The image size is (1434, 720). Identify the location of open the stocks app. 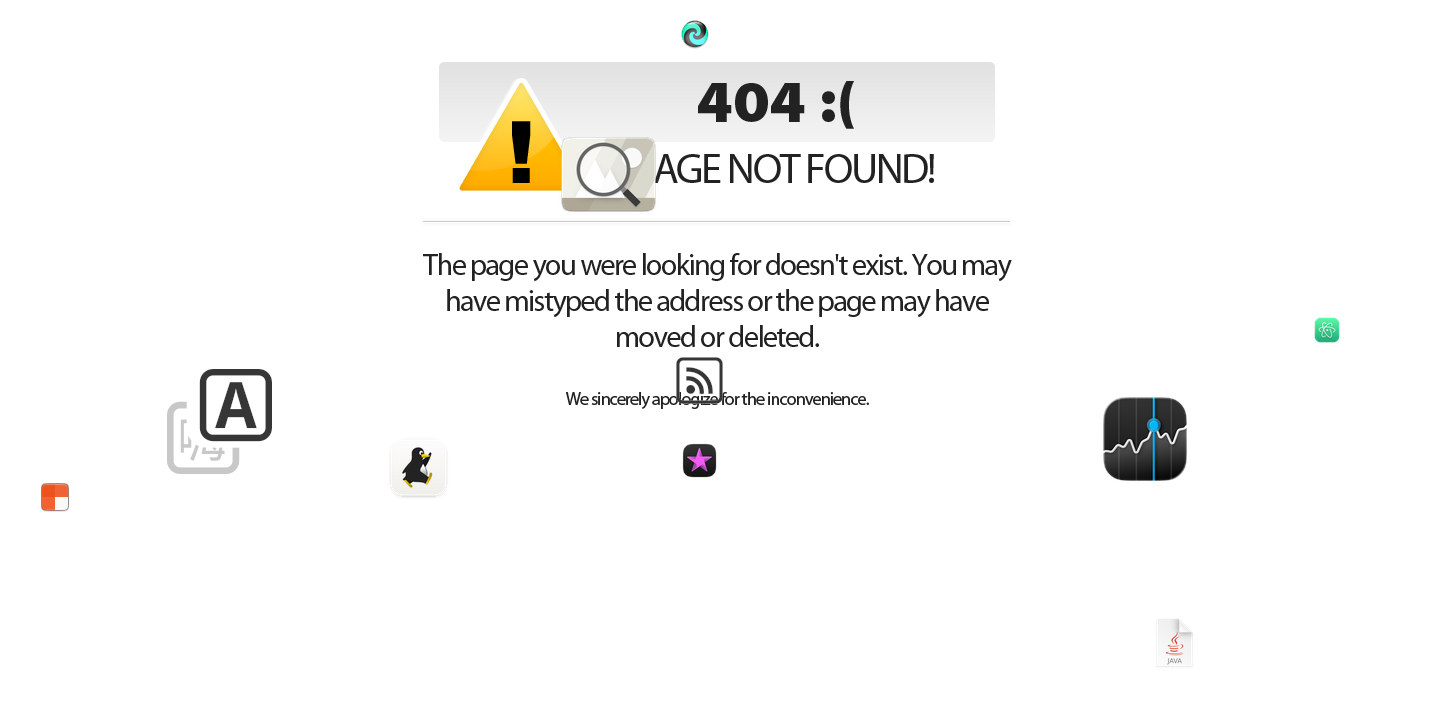
(1145, 439).